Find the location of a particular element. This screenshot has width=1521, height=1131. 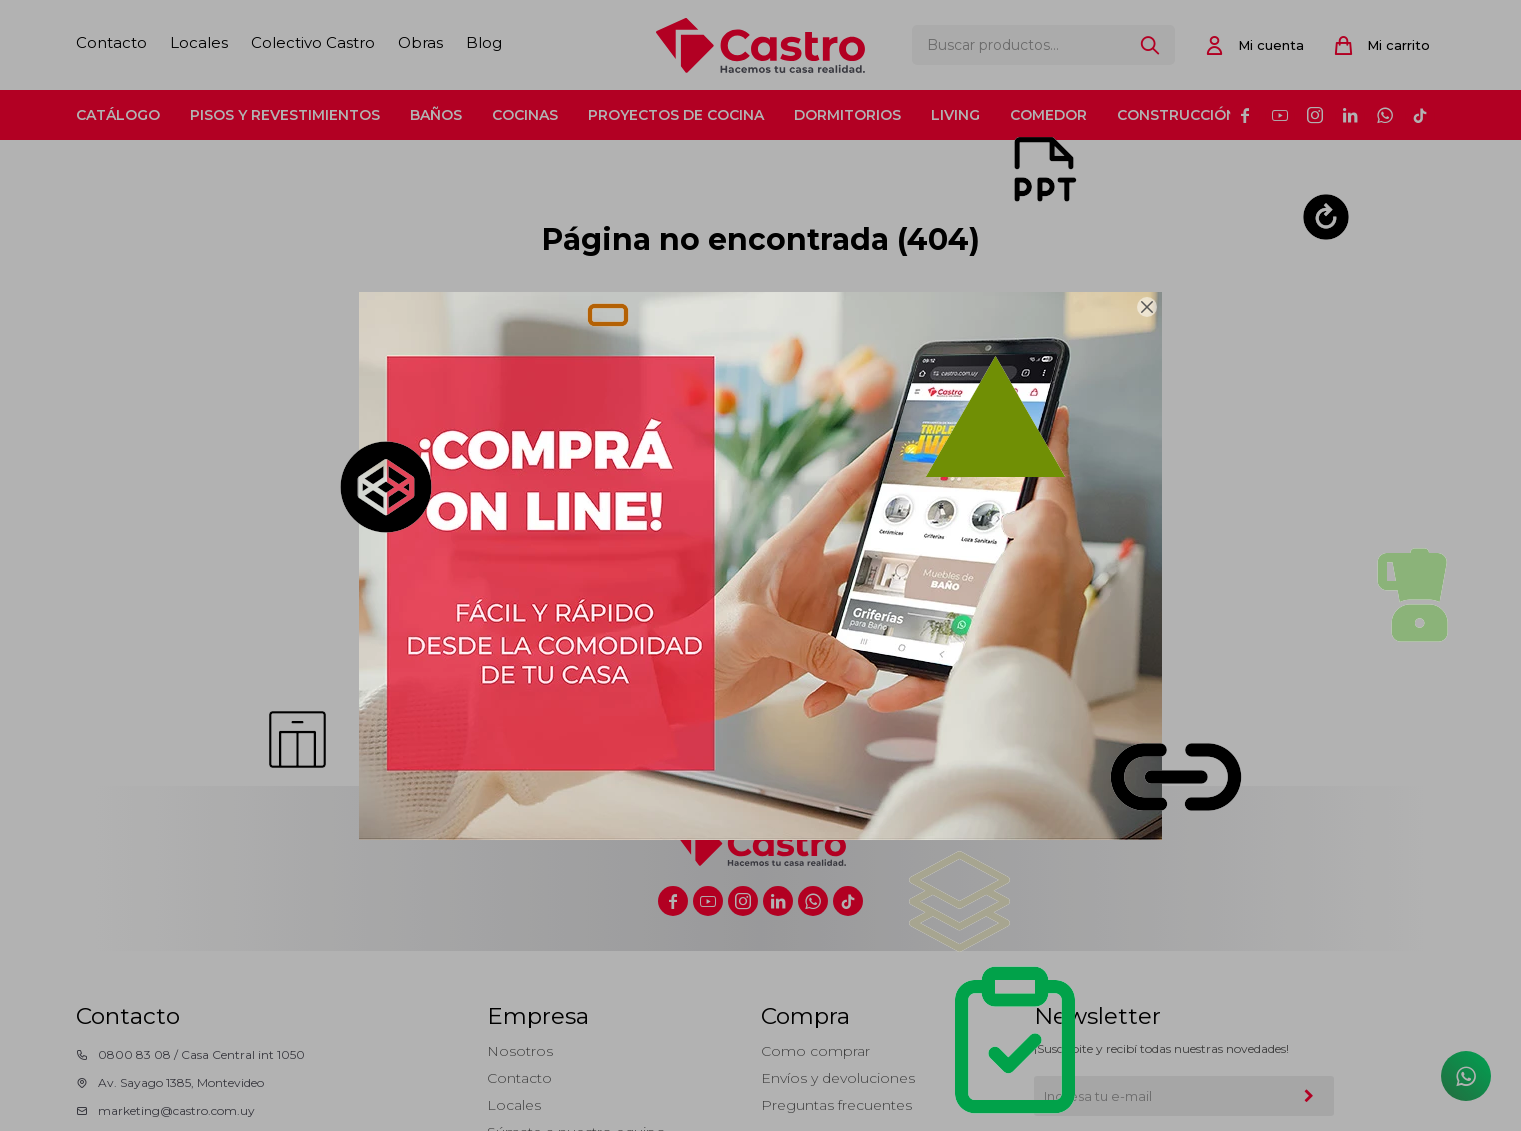

indicates elevator access nearby is located at coordinates (297, 739).